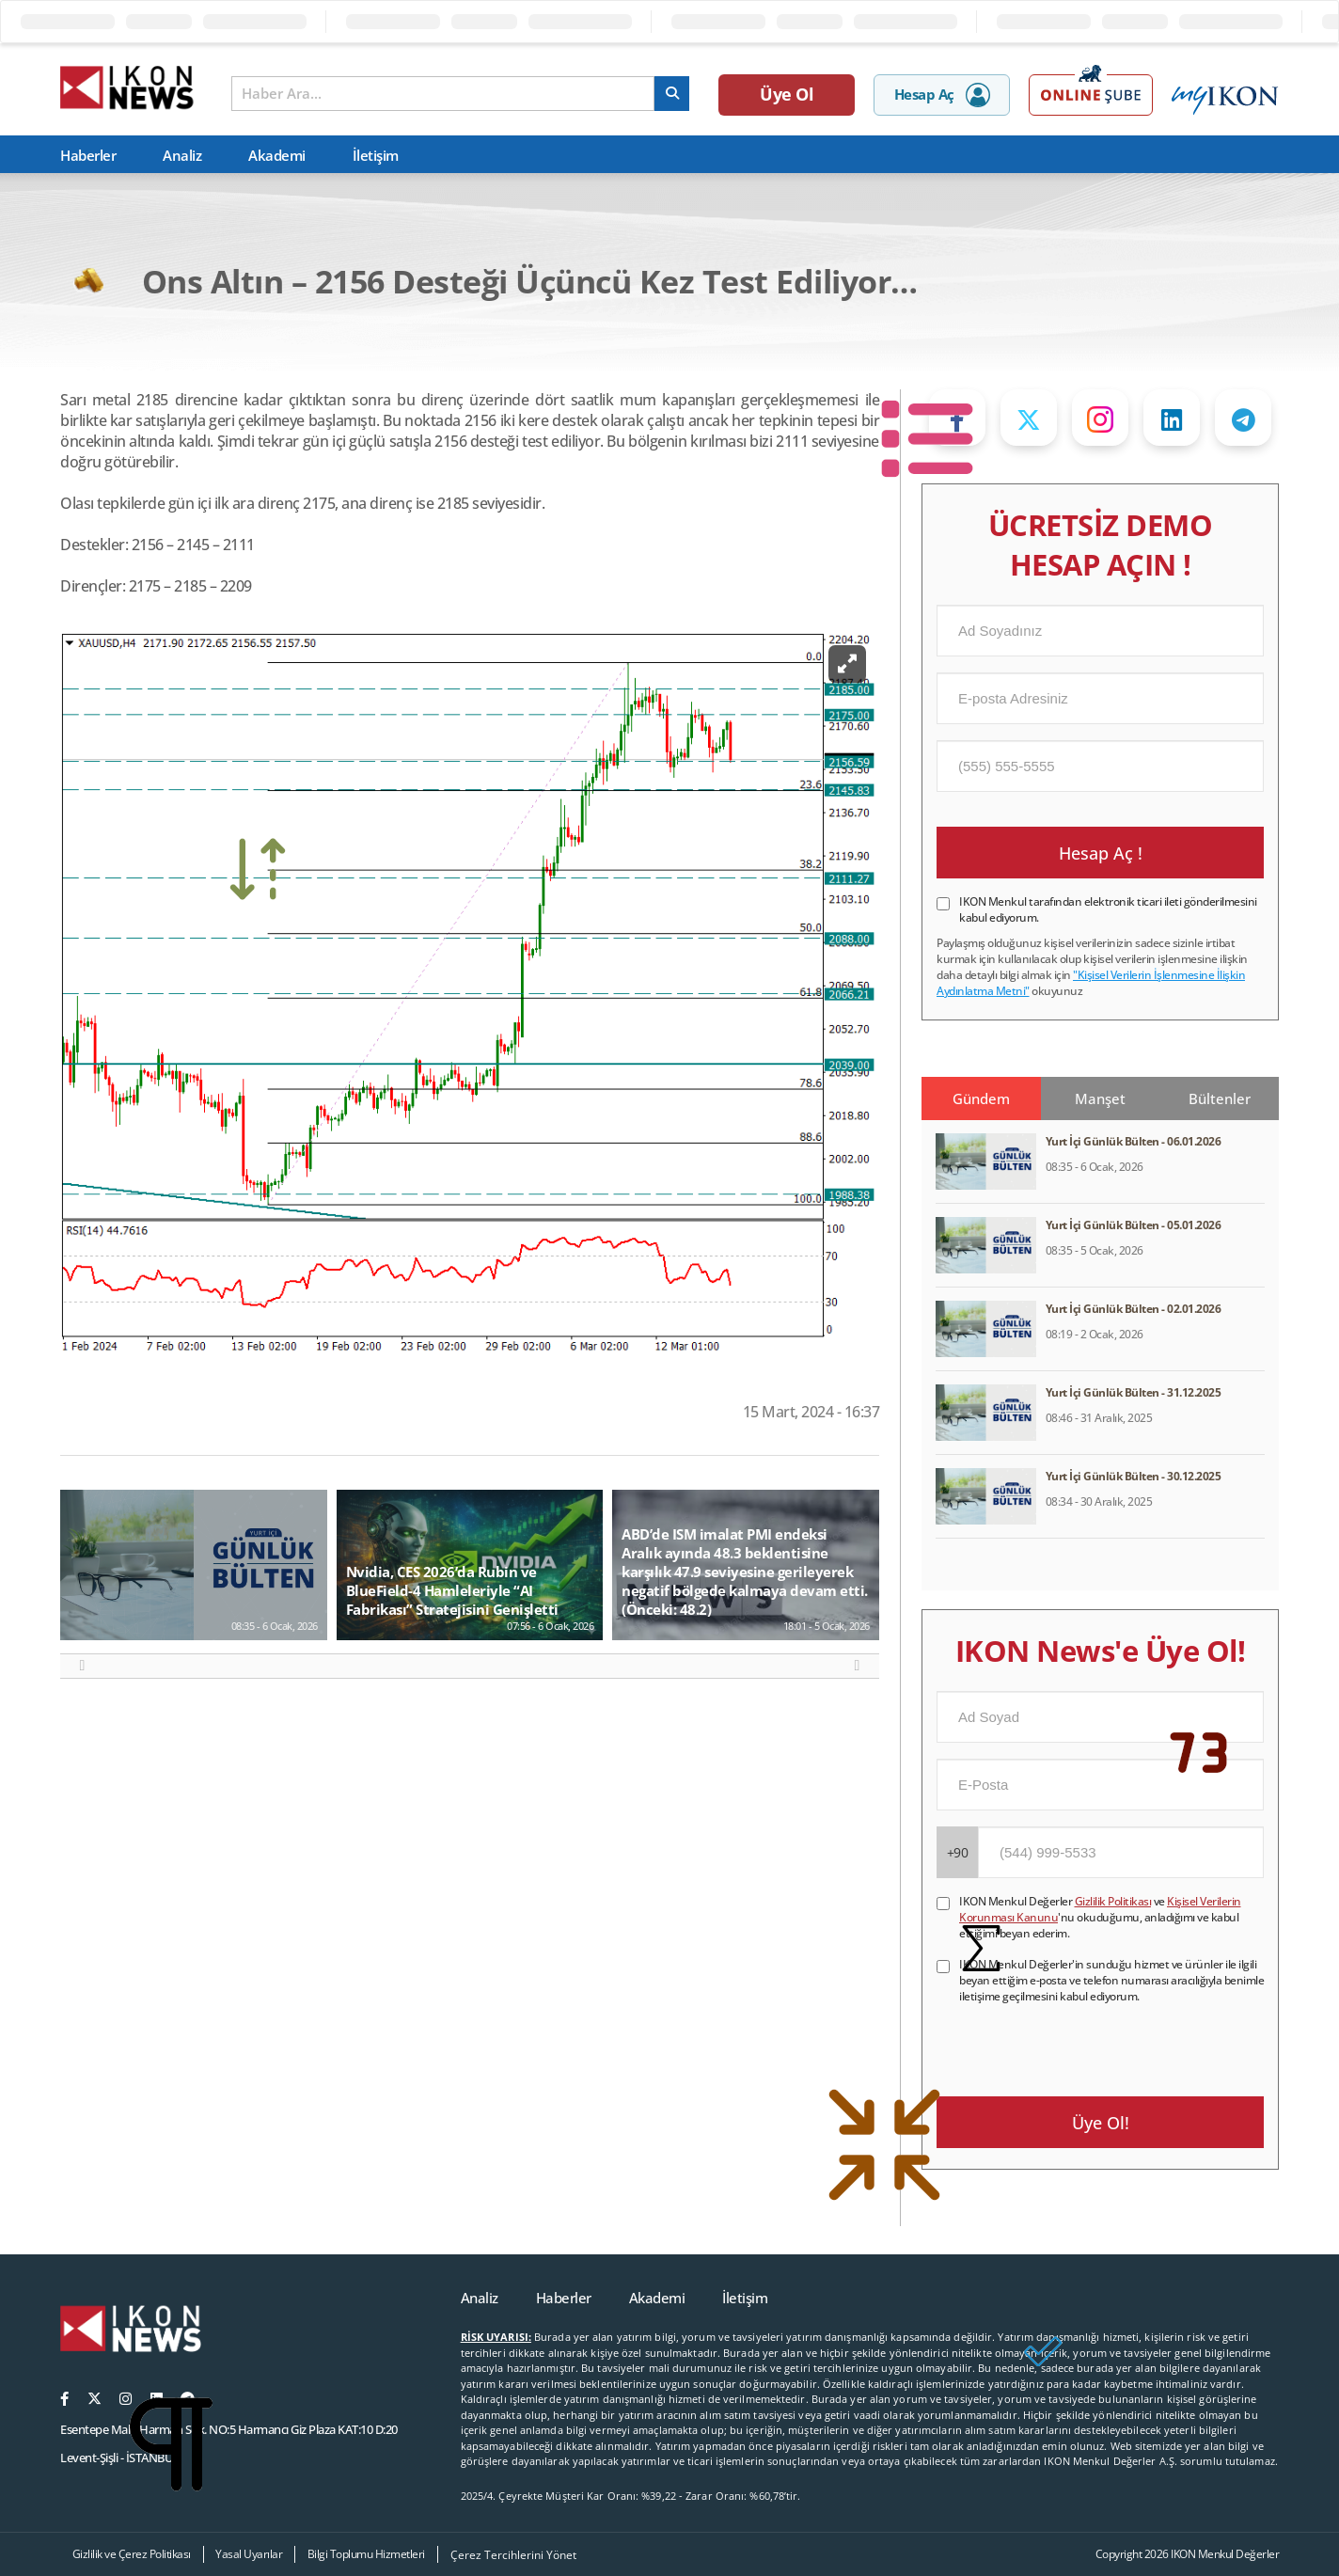 The height and width of the screenshot is (2576, 1339). I want to click on transfer data downward, so click(258, 869).